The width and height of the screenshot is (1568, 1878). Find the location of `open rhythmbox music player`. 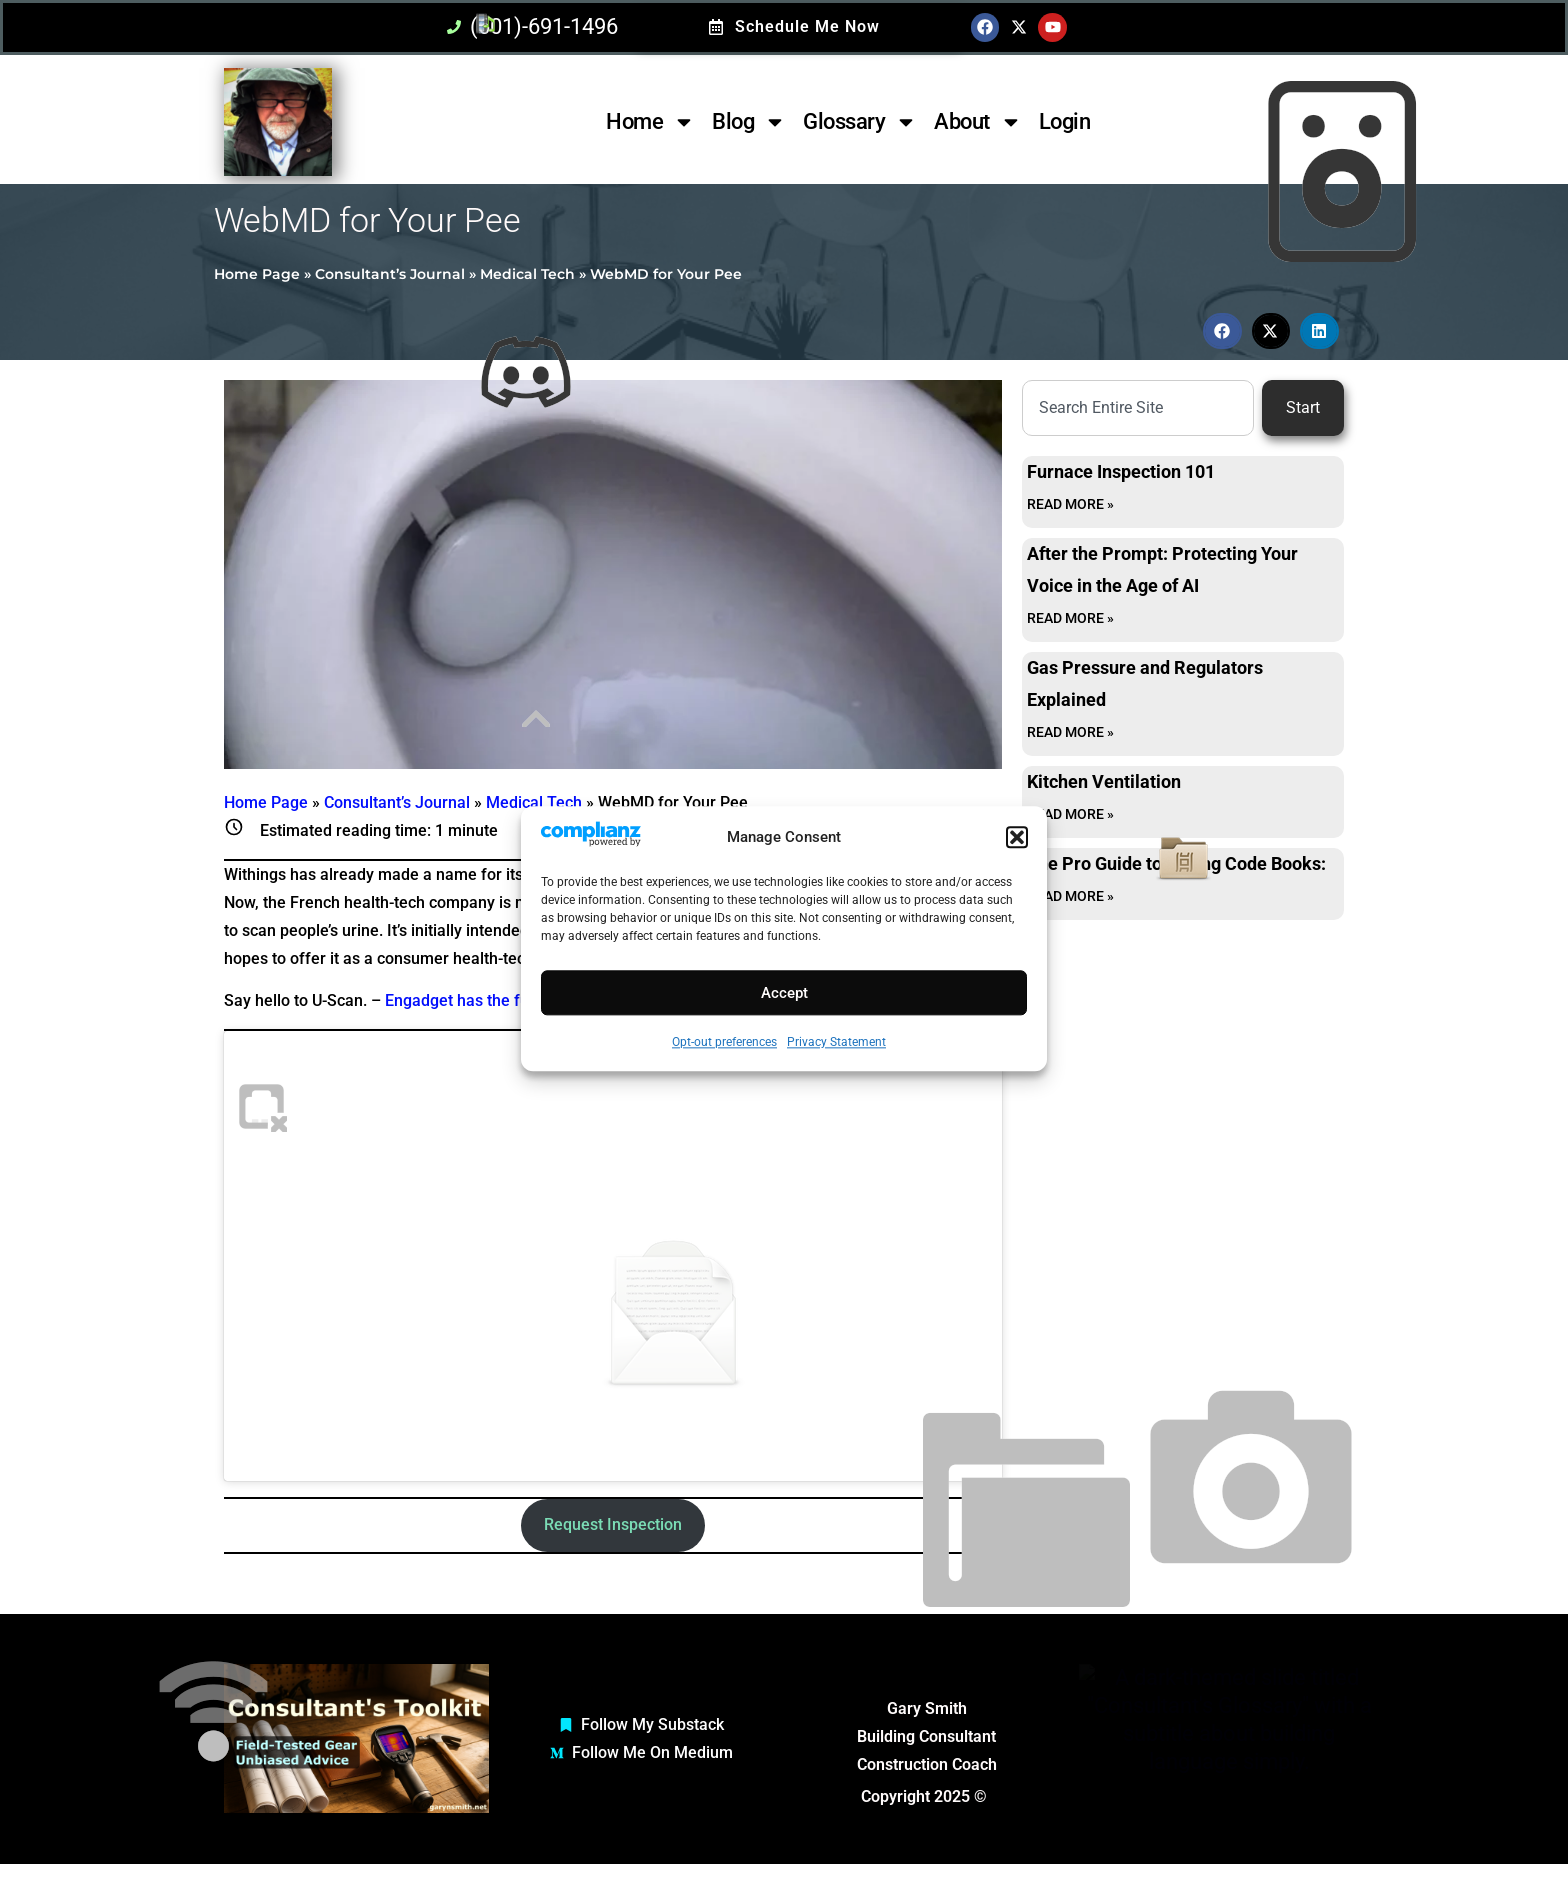

open rhythmbox music player is located at coordinates (1347, 171).